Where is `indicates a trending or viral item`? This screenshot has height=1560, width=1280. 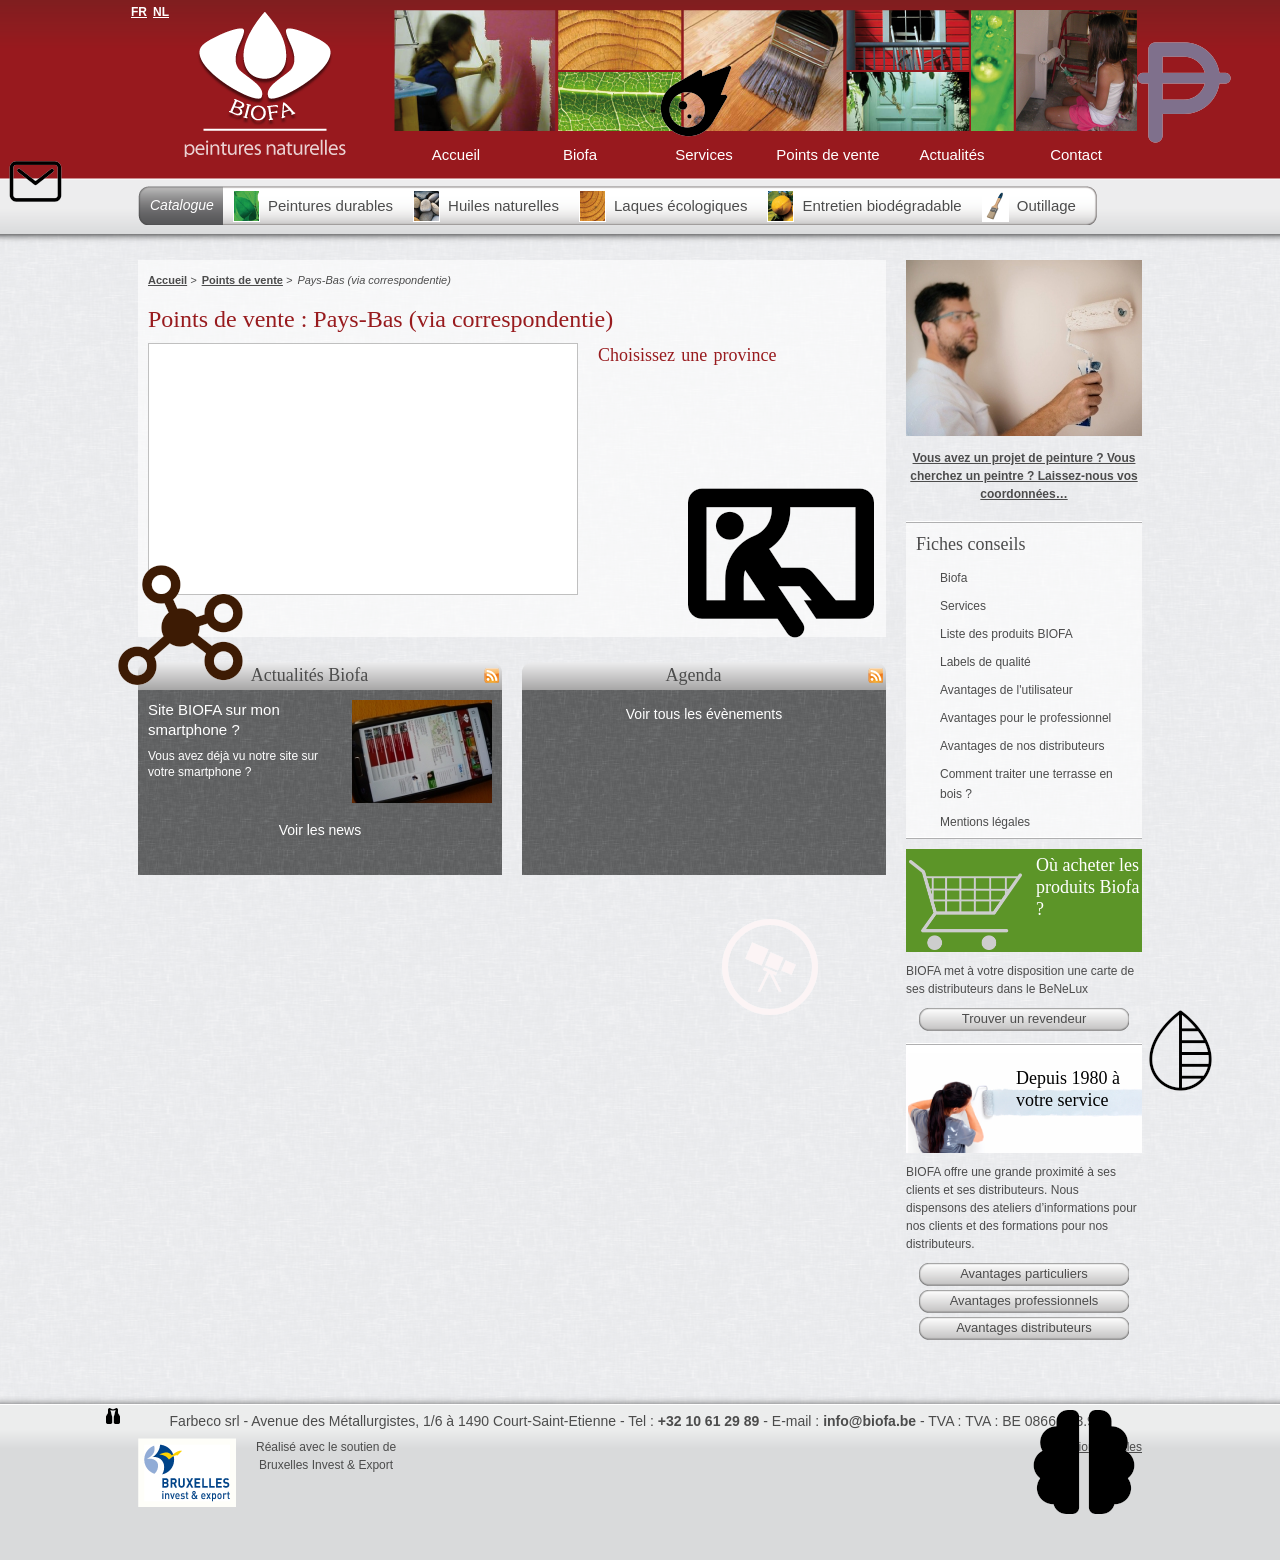 indicates a trending or viral item is located at coordinates (696, 101).